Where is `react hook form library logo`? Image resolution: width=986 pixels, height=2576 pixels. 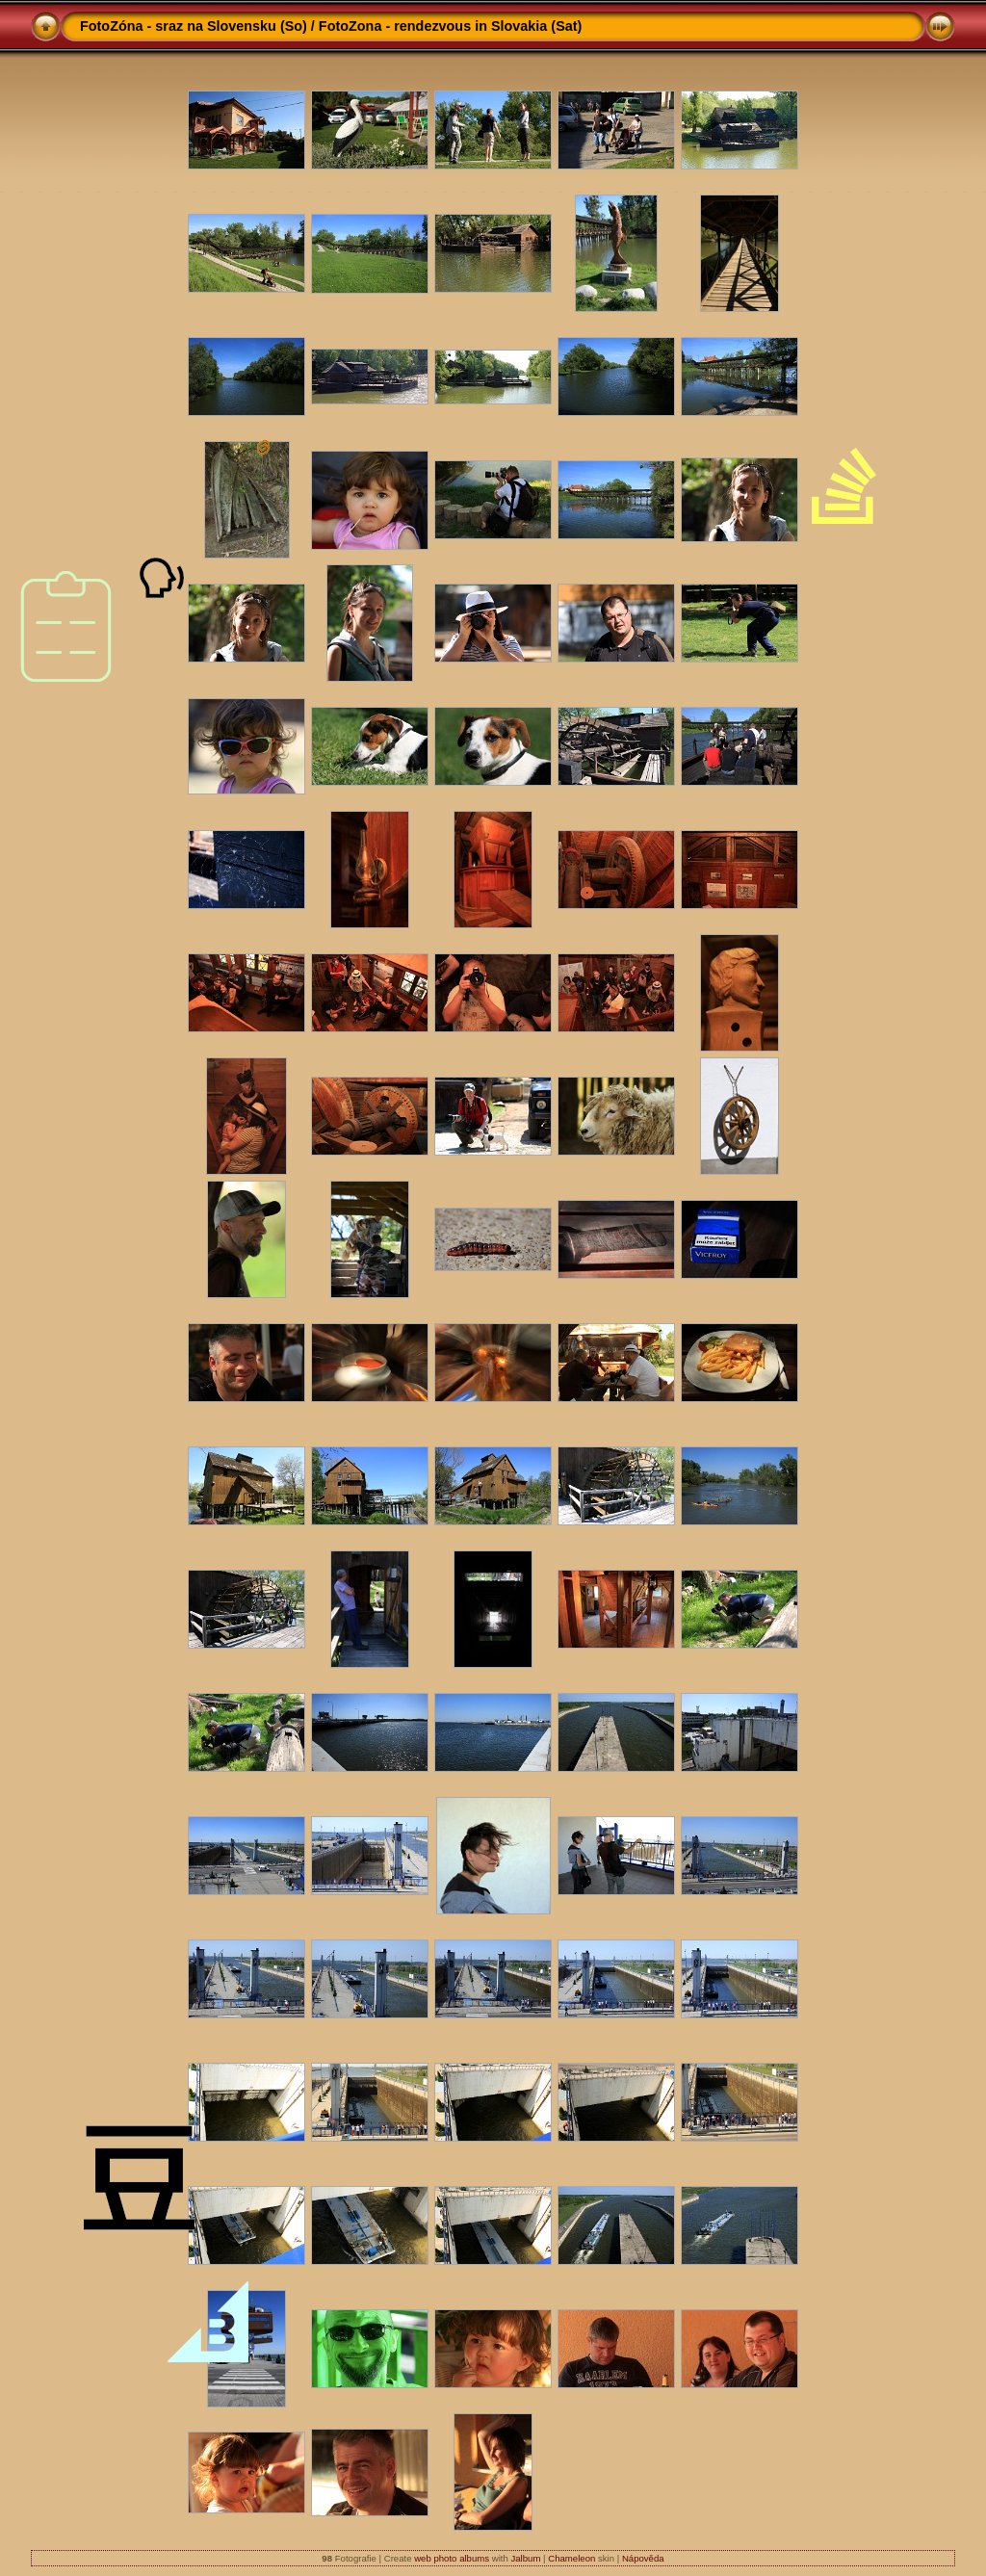
react hook form library logo is located at coordinates (65, 626).